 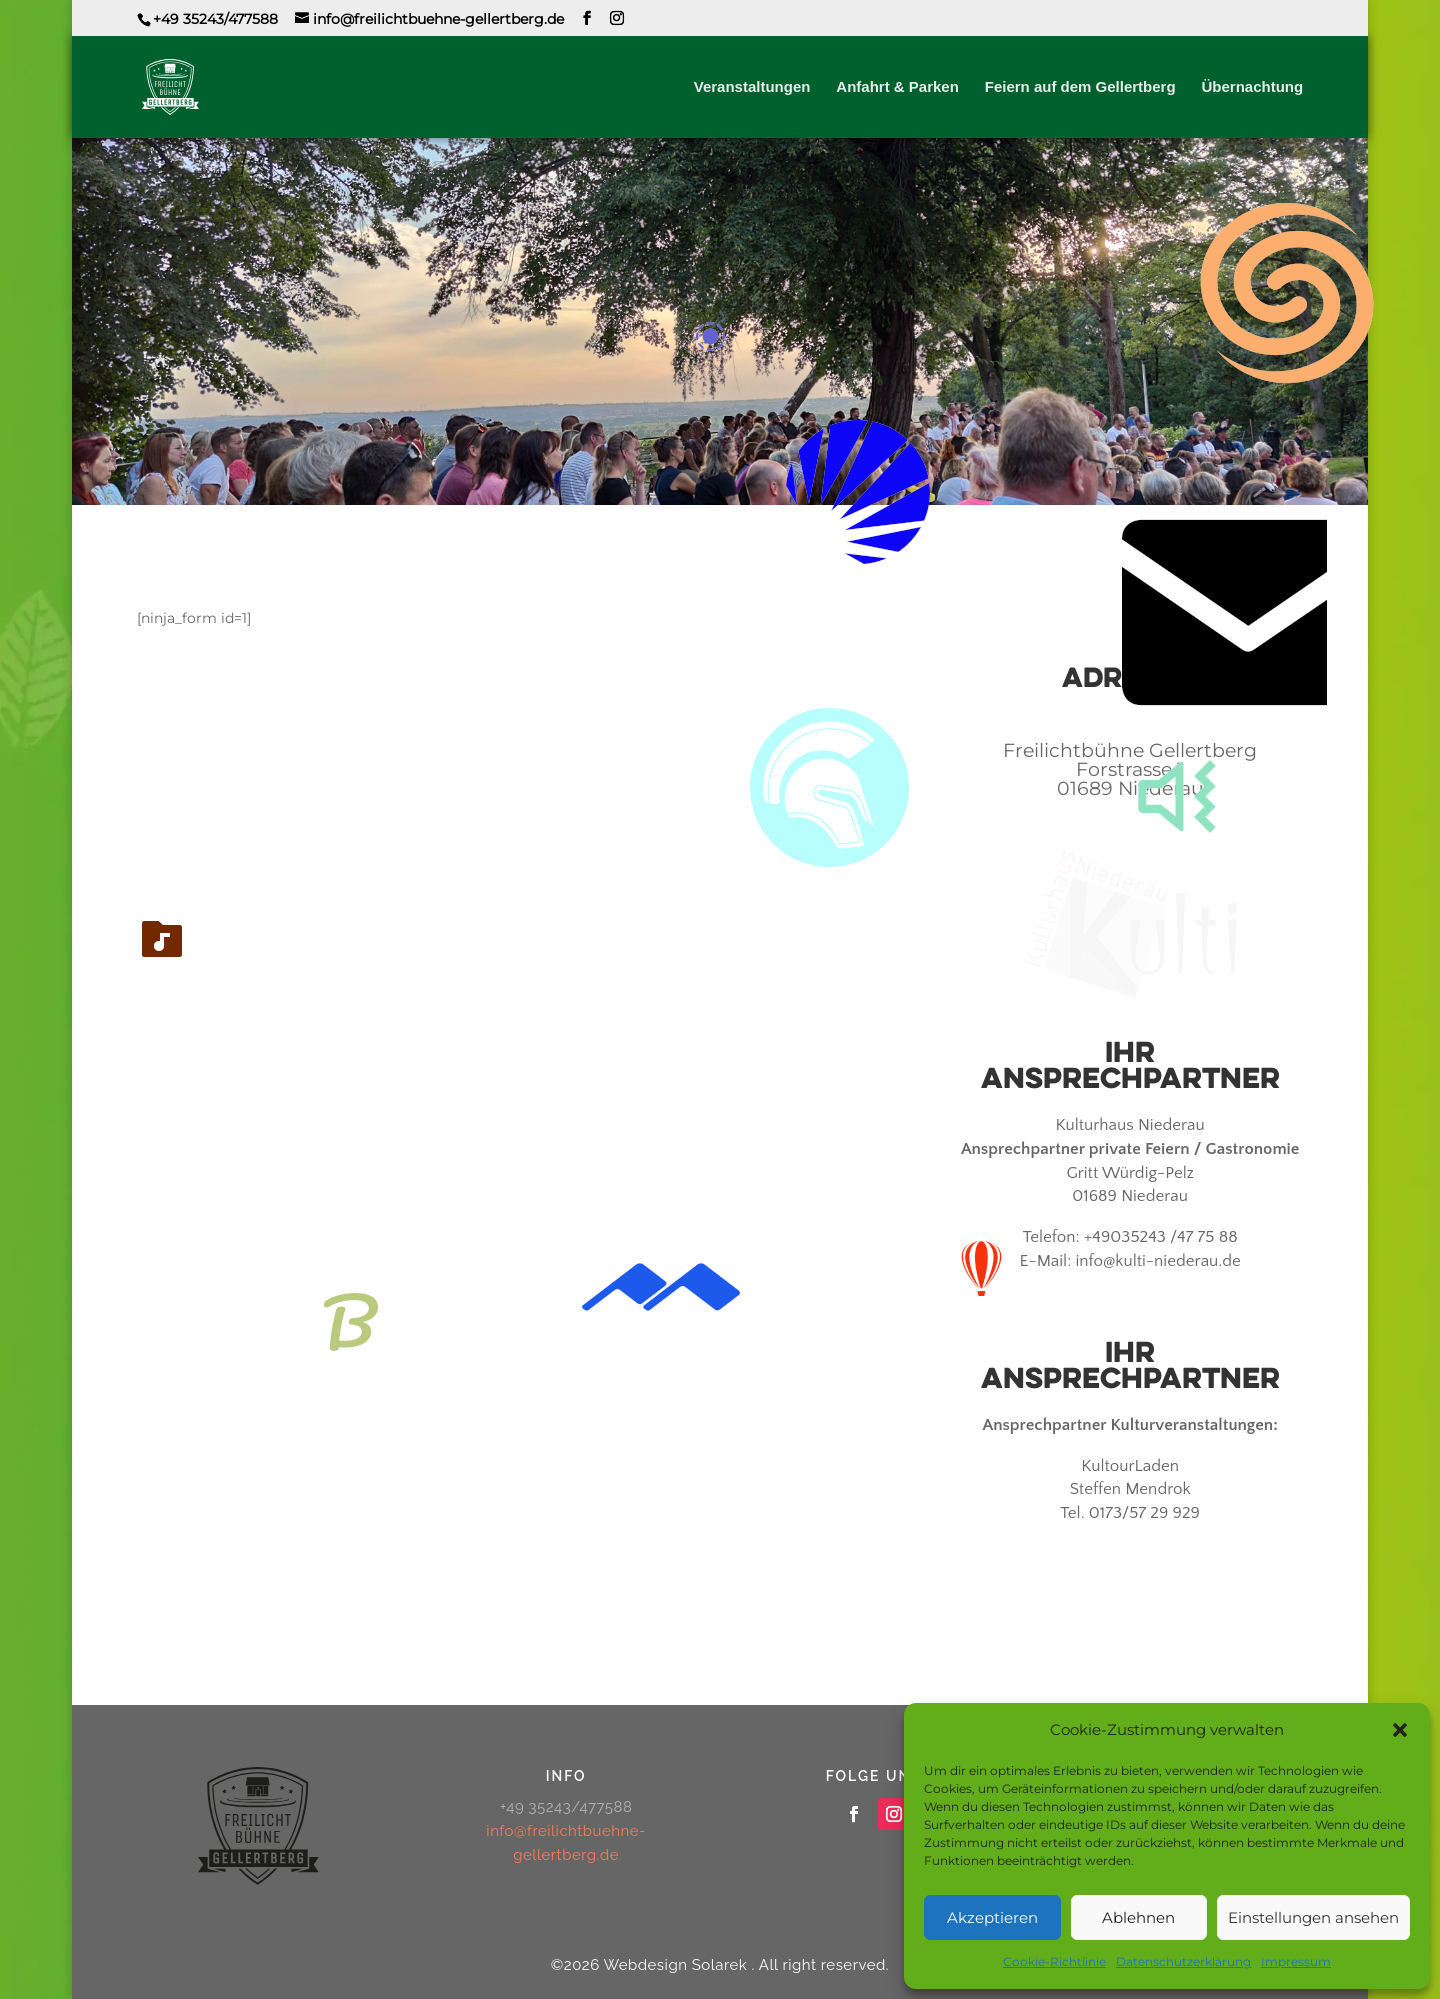 What do you see at coordinates (858, 492) in the screenshot?
I see `apache solr search platform logo` at bounding box center [858, 492].